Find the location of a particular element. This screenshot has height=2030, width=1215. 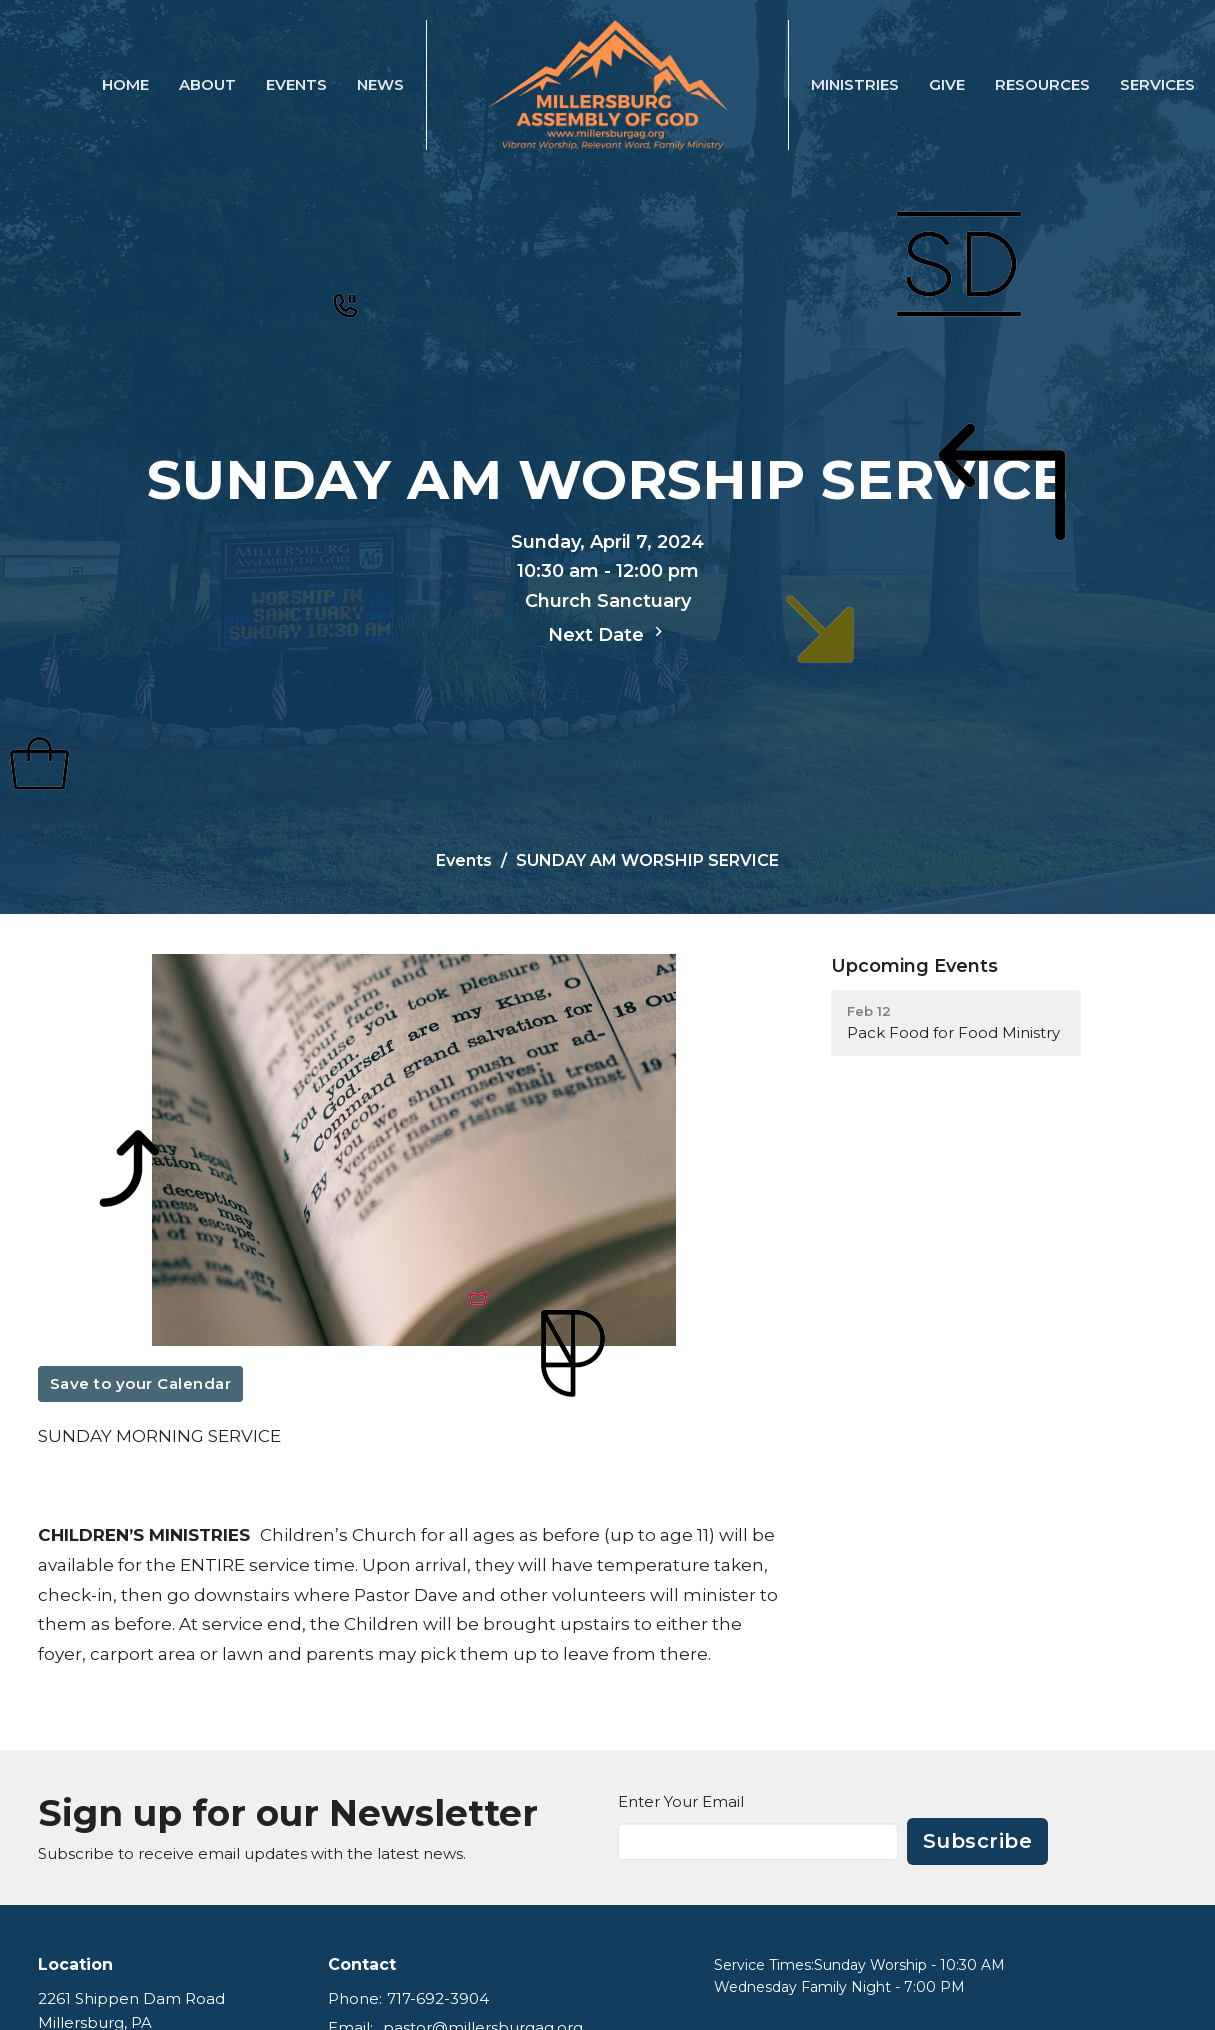

put current call on hold is located at coordinates (346, 305).